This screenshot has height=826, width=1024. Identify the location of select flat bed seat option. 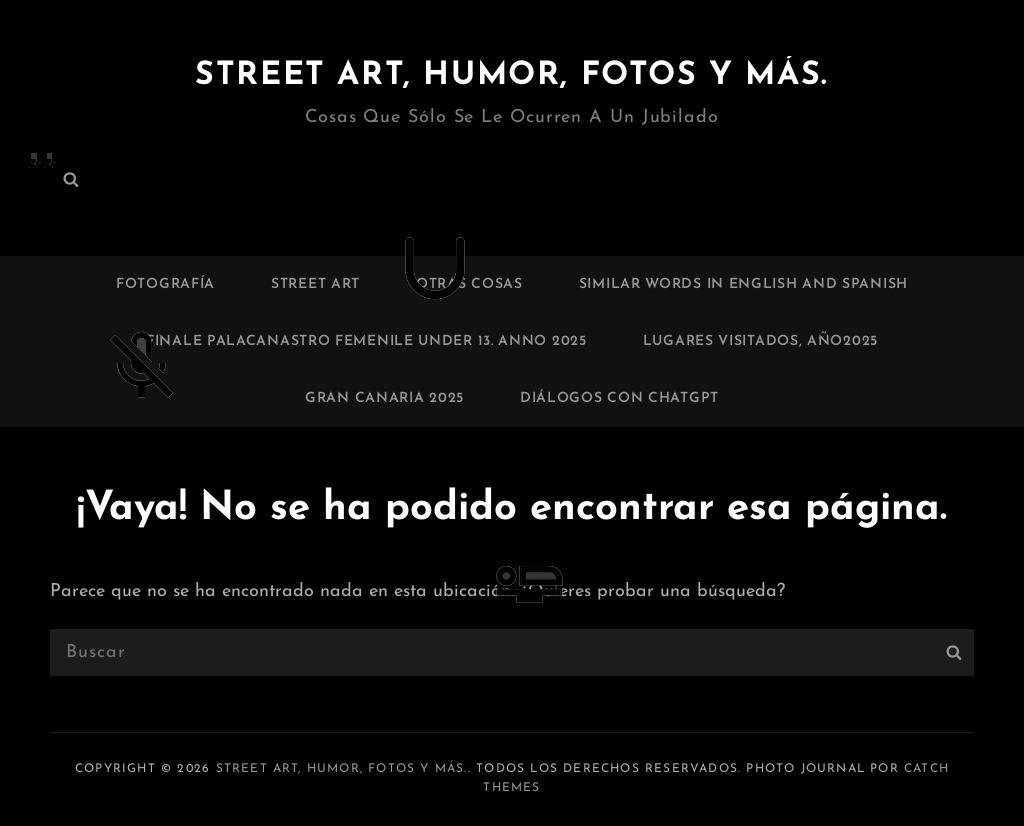
(529, 582).